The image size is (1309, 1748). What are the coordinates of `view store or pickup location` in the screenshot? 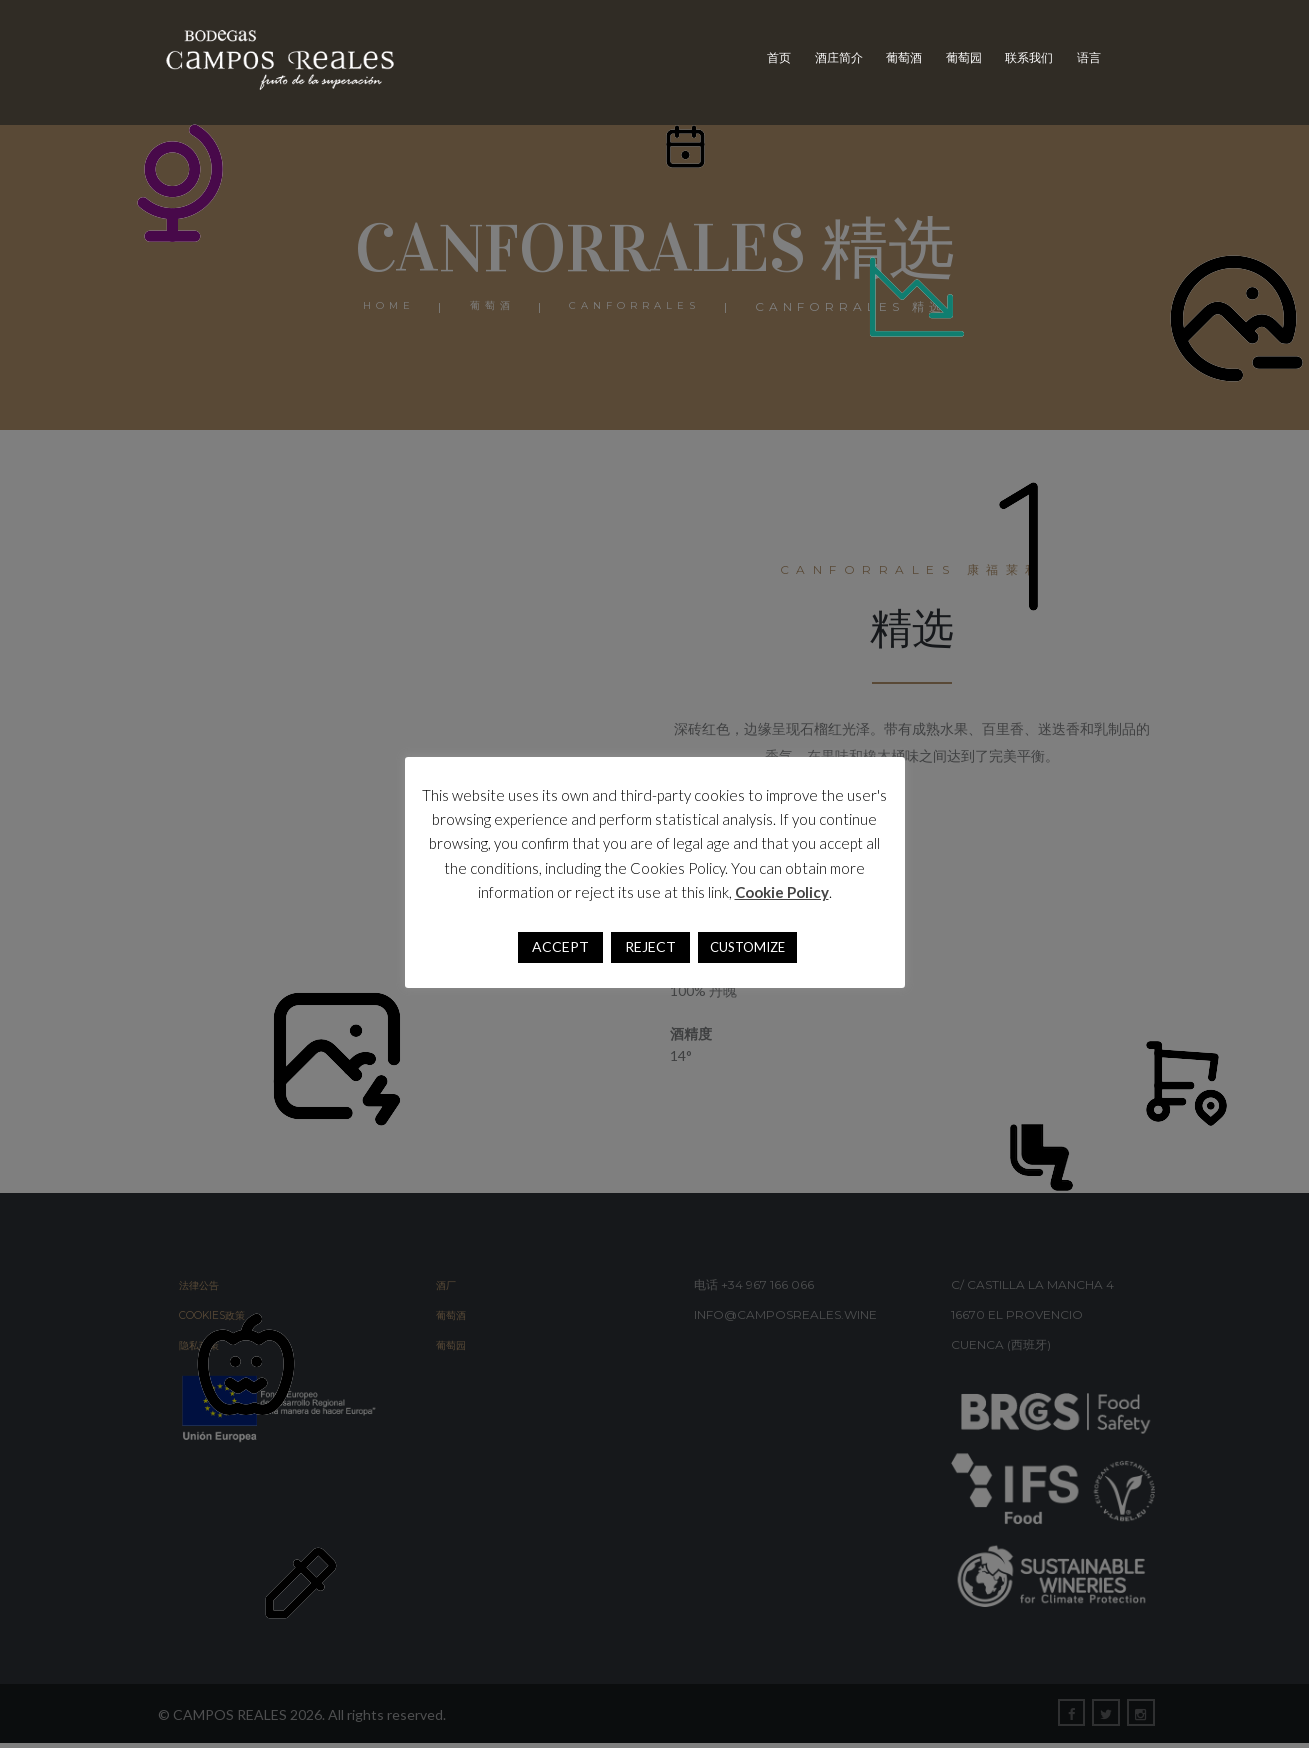 It's located at (1182, 1081).